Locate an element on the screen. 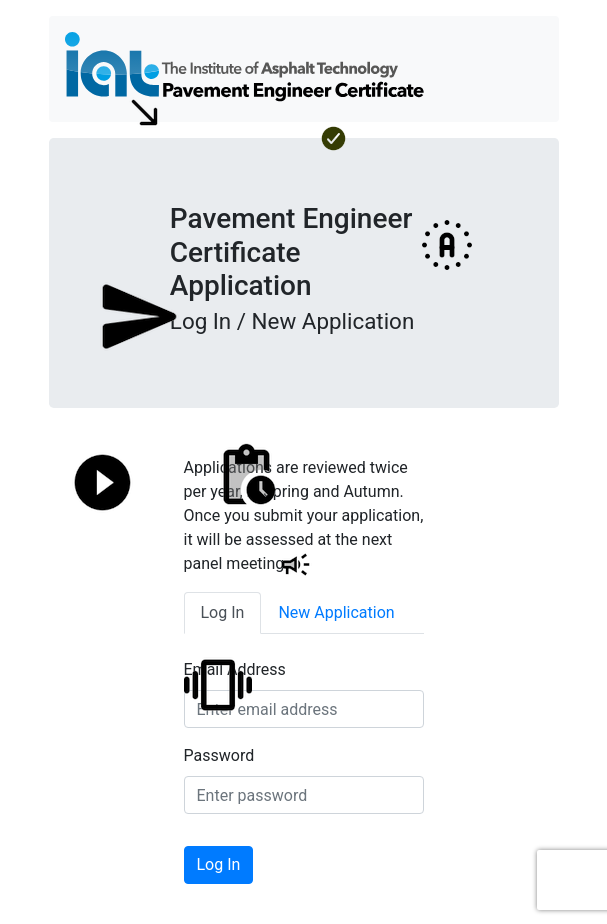 Image resolution: width=607 pixels, height=924 pixels. indicates a completed or successful action is located at coordinates (333, 138).